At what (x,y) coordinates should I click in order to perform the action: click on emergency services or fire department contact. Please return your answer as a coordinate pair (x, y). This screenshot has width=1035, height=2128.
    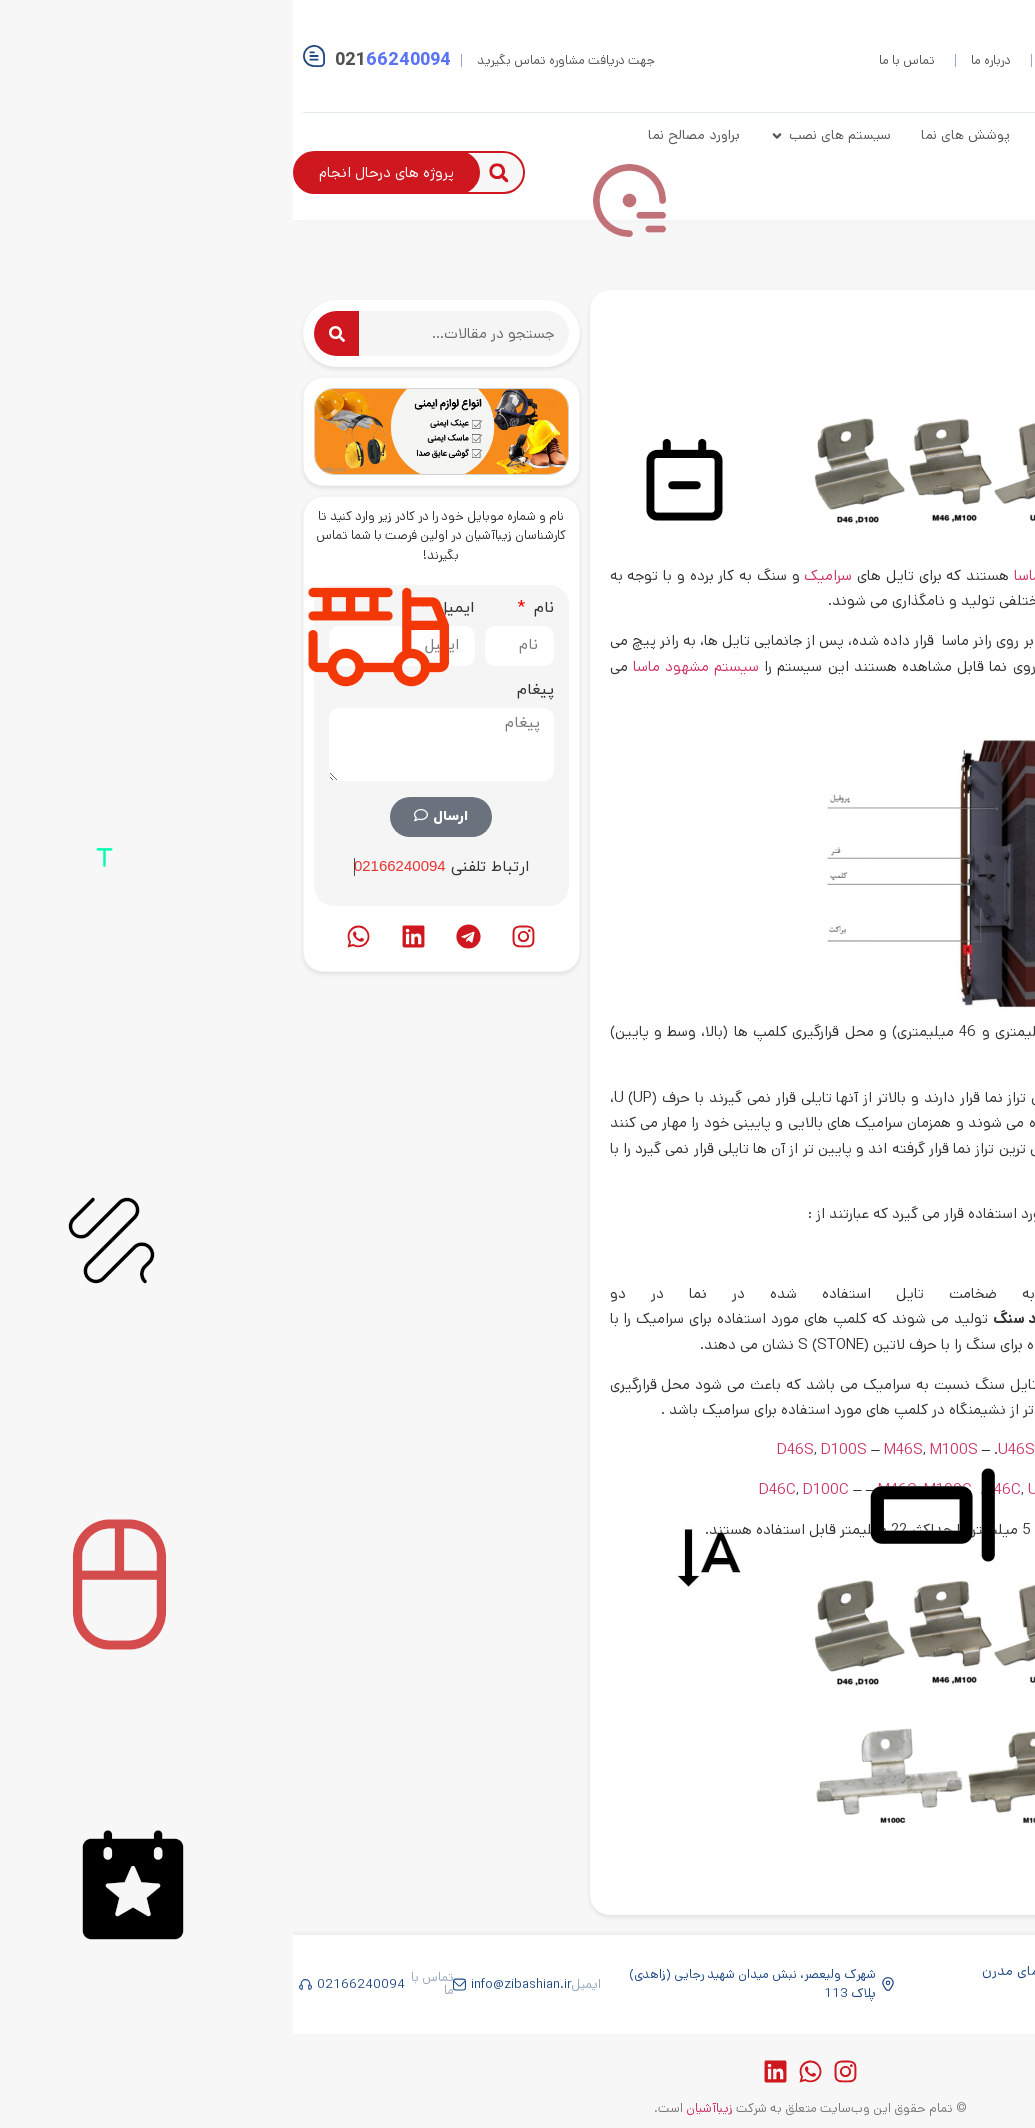
    Looking at the image, I should click on (374, 630).